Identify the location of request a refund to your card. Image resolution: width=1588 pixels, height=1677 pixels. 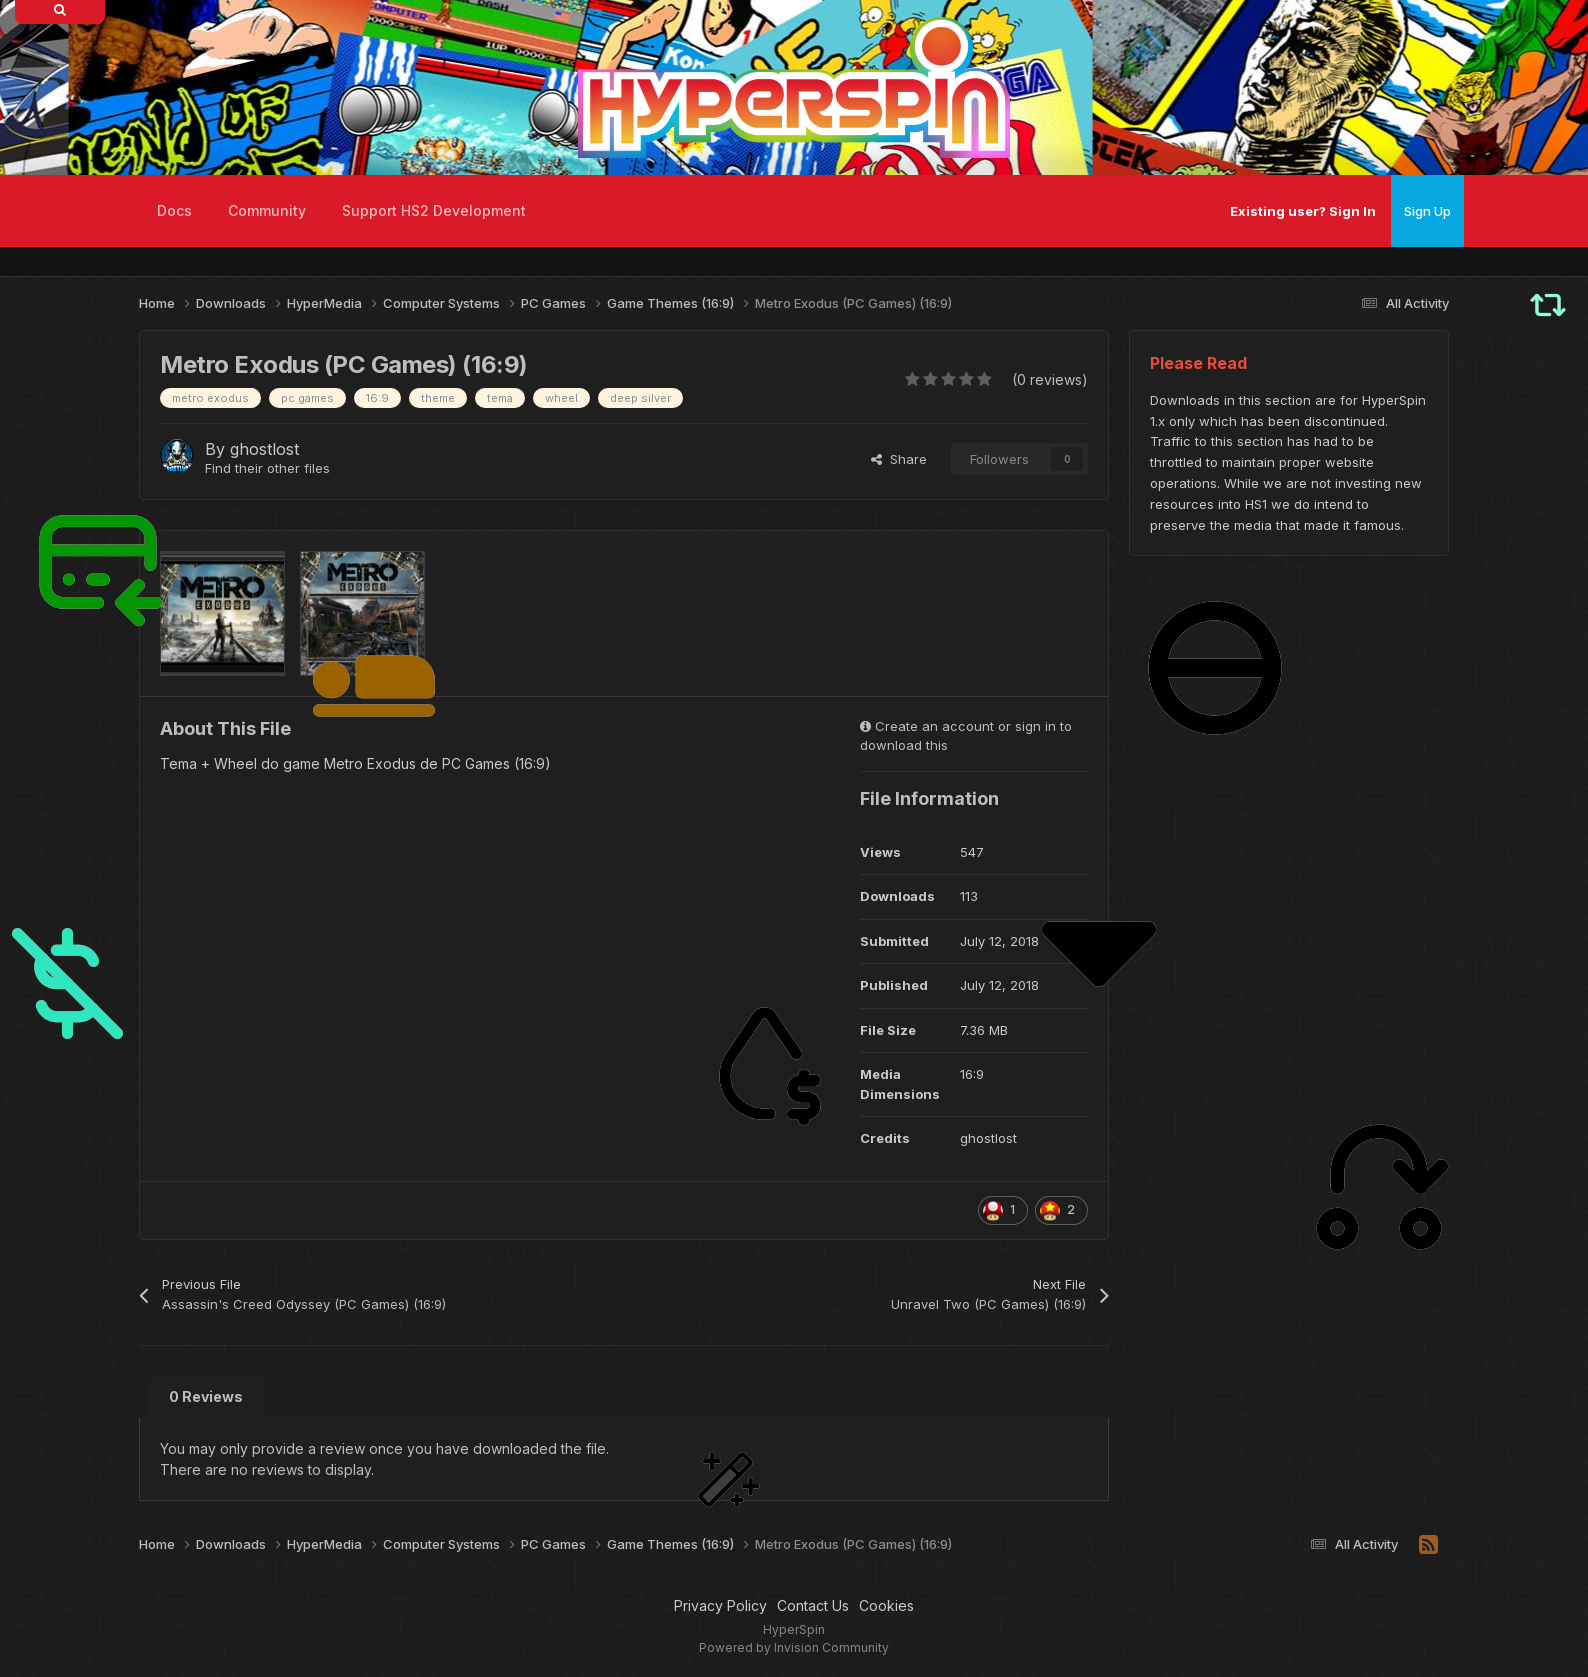
(98, 562).